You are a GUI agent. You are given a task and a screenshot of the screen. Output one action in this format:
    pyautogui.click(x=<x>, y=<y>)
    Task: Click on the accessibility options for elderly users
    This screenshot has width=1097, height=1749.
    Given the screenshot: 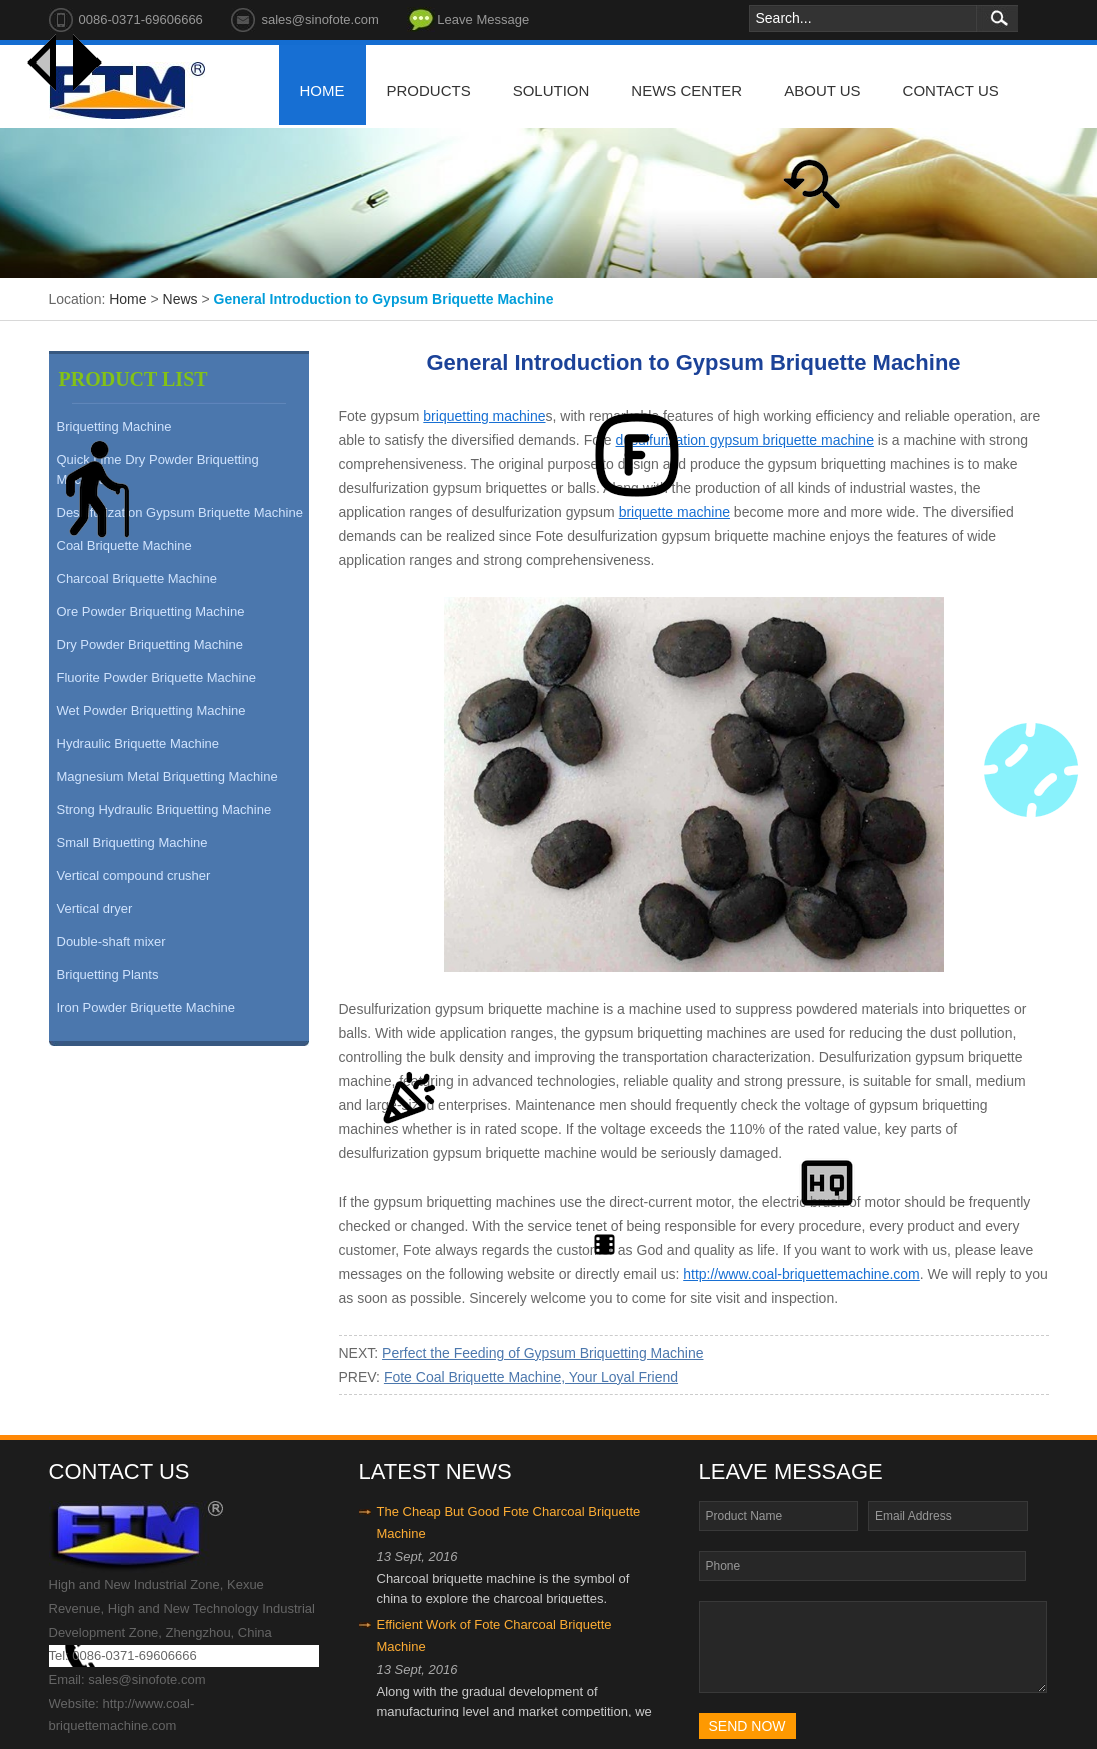 What is the action you would take?
    pyautogui.click(x=93, y=488)
    